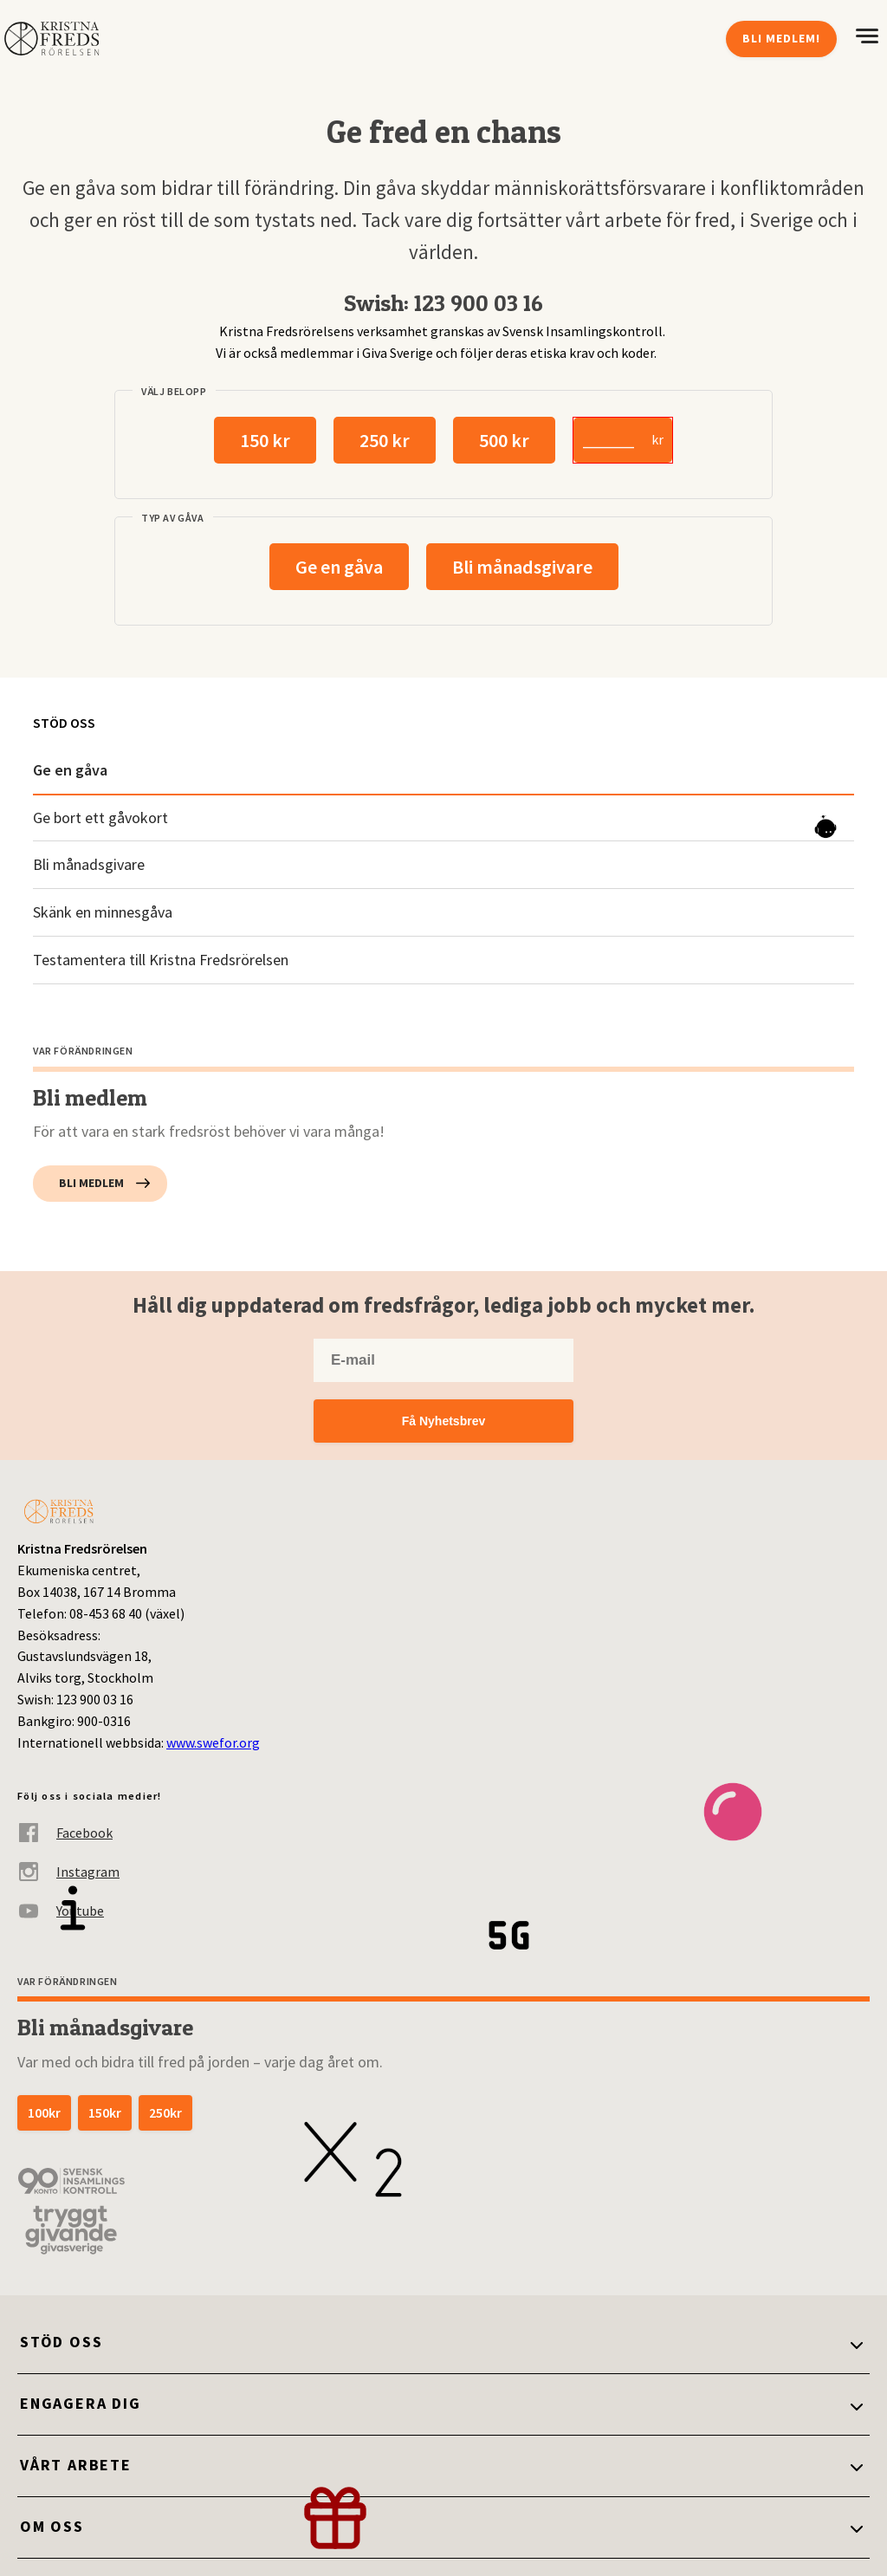  I want to click on apply inner shadow effect to top-left corner, so click(733, 1812).